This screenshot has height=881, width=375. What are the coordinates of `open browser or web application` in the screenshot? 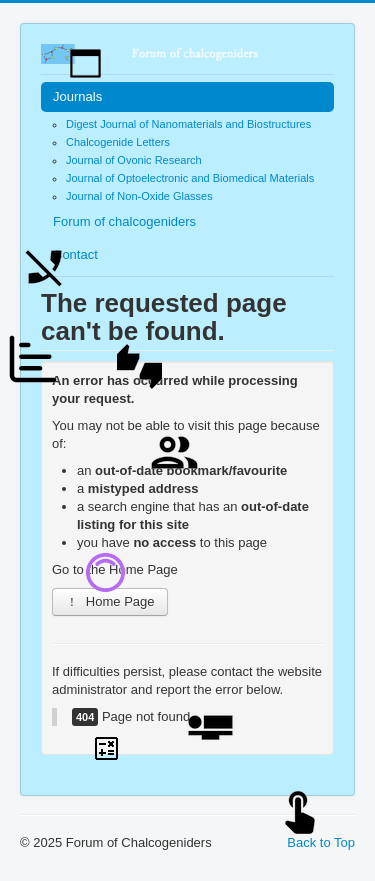 It's located at (85, 63).